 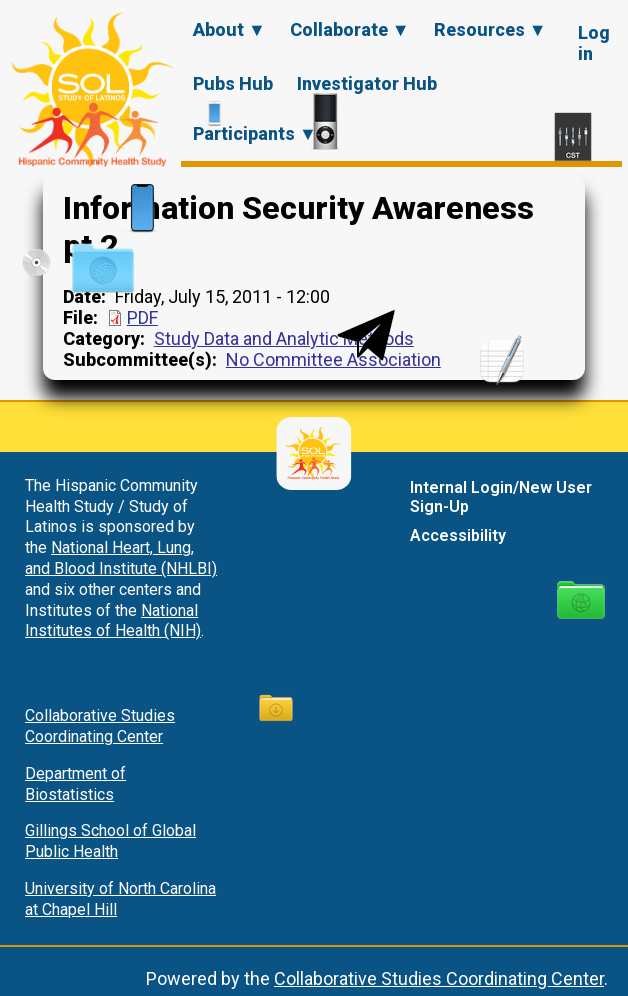 What do you see at coordinates (36, 262) in the screenshot?
I see `indicates a recordable CD-R disc` at bounding box center [36, 262].